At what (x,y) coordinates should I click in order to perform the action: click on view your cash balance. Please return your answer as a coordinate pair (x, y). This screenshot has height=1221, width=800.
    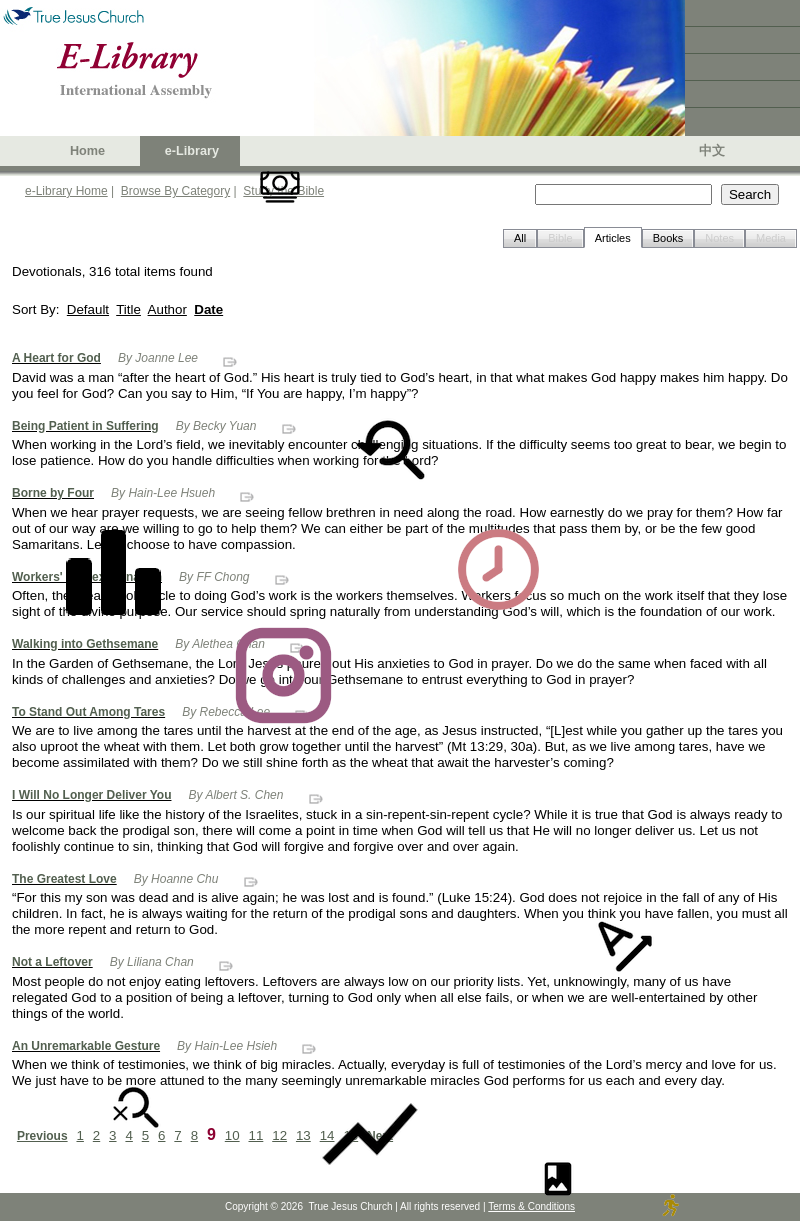
    Looking at the image, I should click on (280, 187).